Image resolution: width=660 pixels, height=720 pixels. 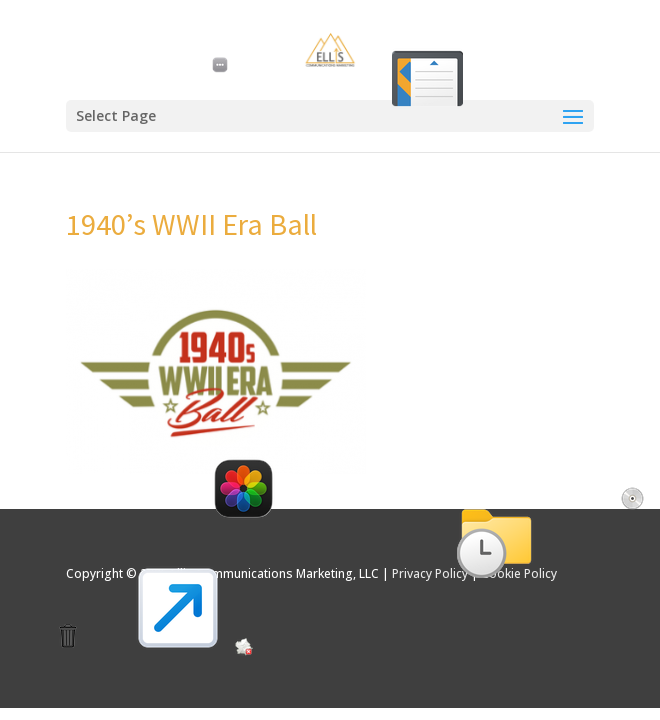 I want to click on indicates a shortcut to another file or application, so click(x=178, y=608).